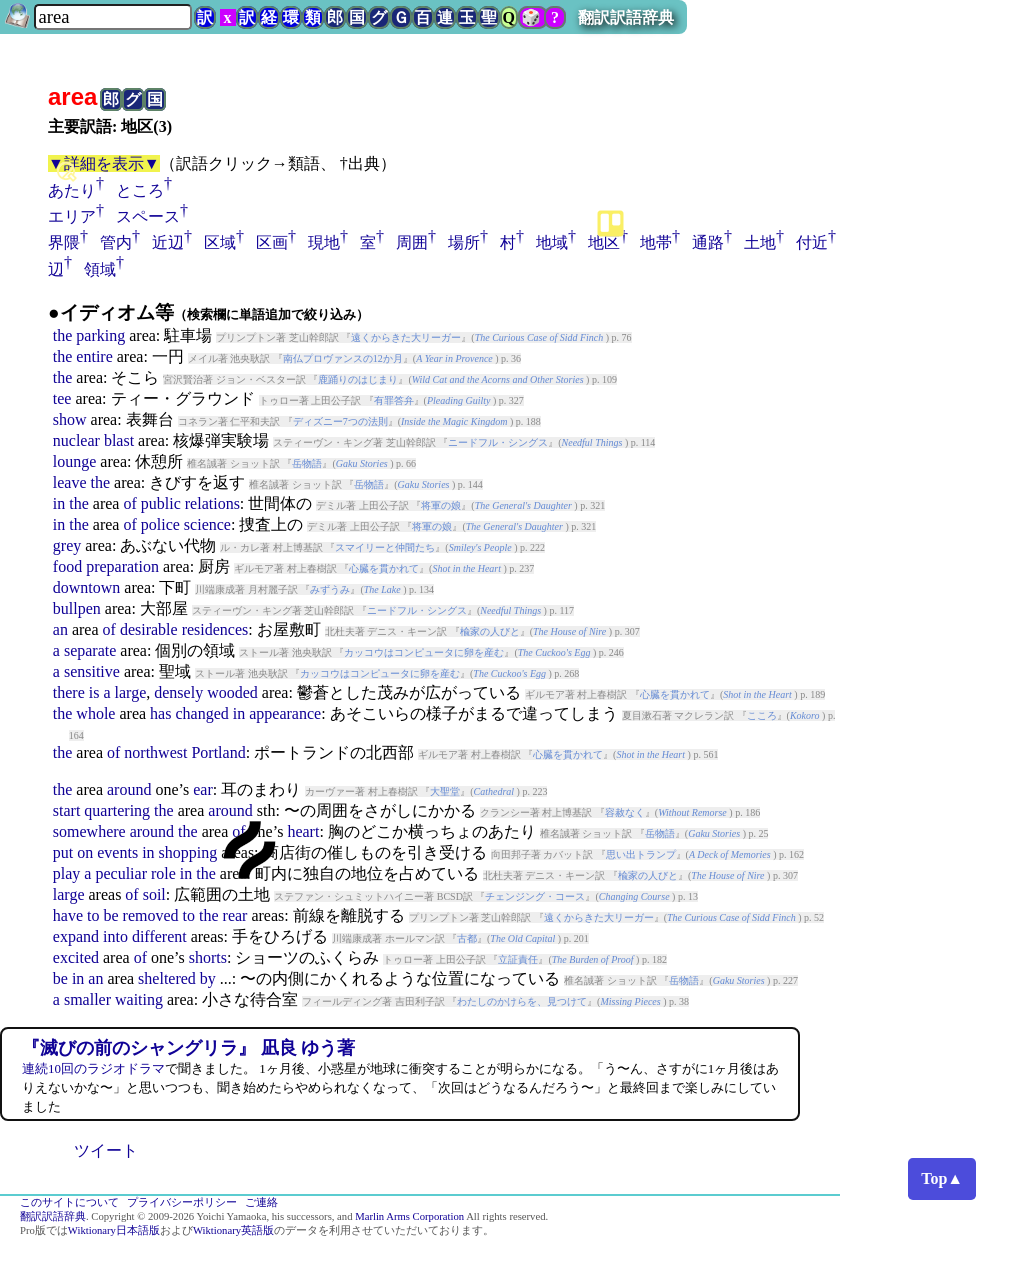  What do you see at coordinates (610, 223) in the screenshot?
I see `open trello app` at bounding box center [610, 223].